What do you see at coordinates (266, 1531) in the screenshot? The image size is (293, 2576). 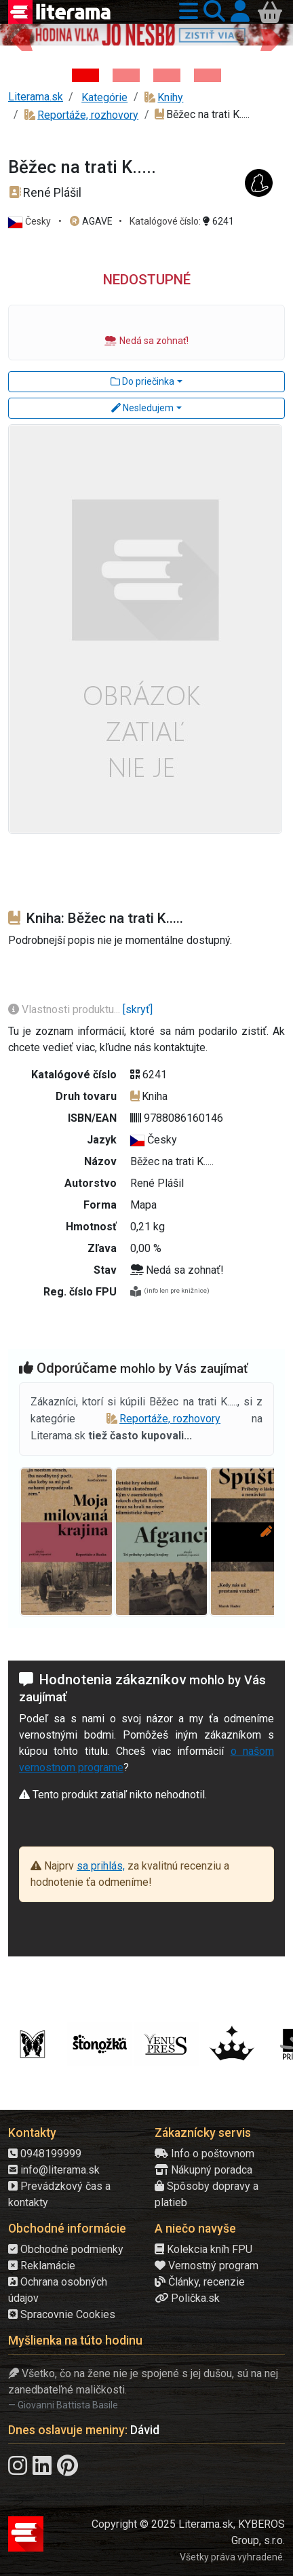 I see `edit or compose new content` at bounding box center [266, 1531].